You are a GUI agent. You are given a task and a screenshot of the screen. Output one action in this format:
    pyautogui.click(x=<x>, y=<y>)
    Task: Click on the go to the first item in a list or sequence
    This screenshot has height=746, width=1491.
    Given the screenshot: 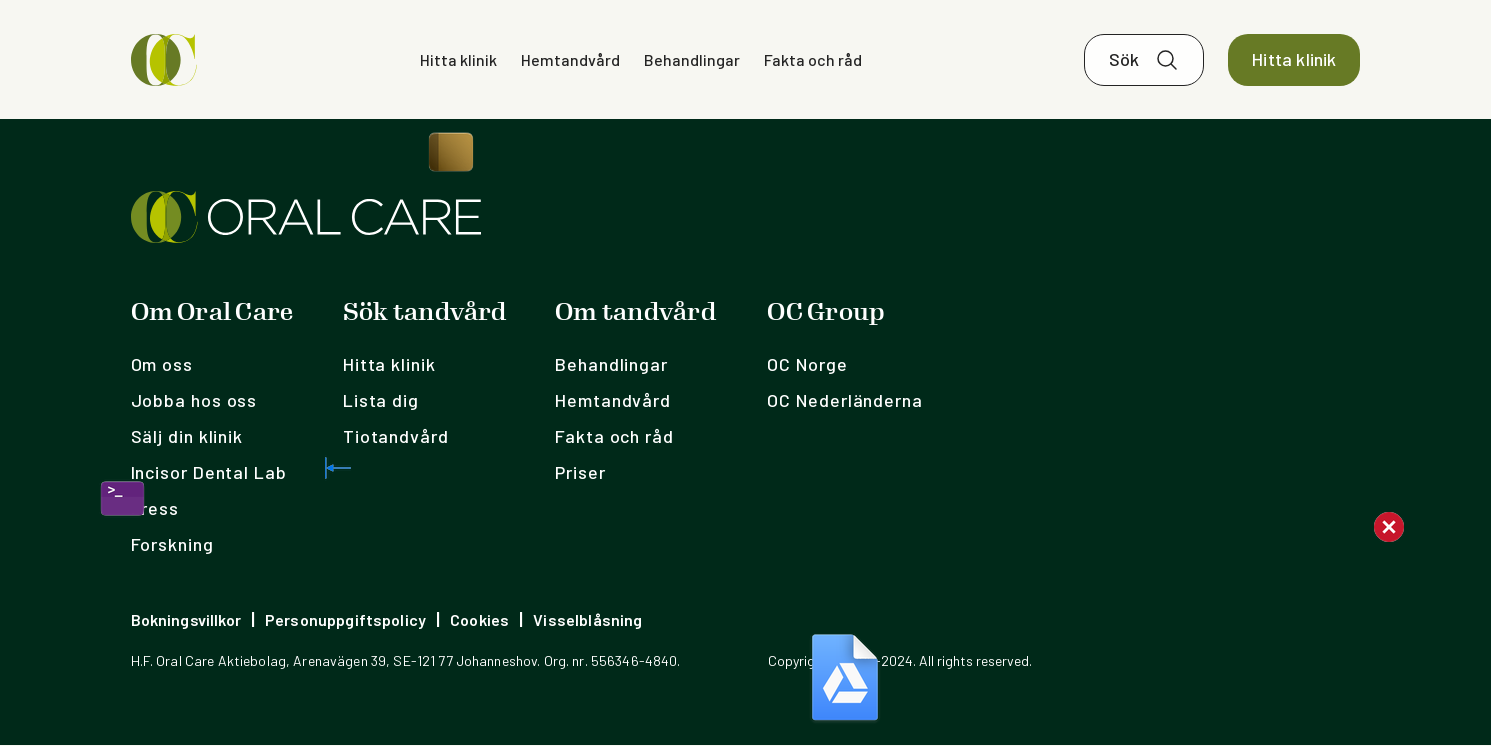 What is the action you would take?
    pyautogui.click(x=338, y=468)
    